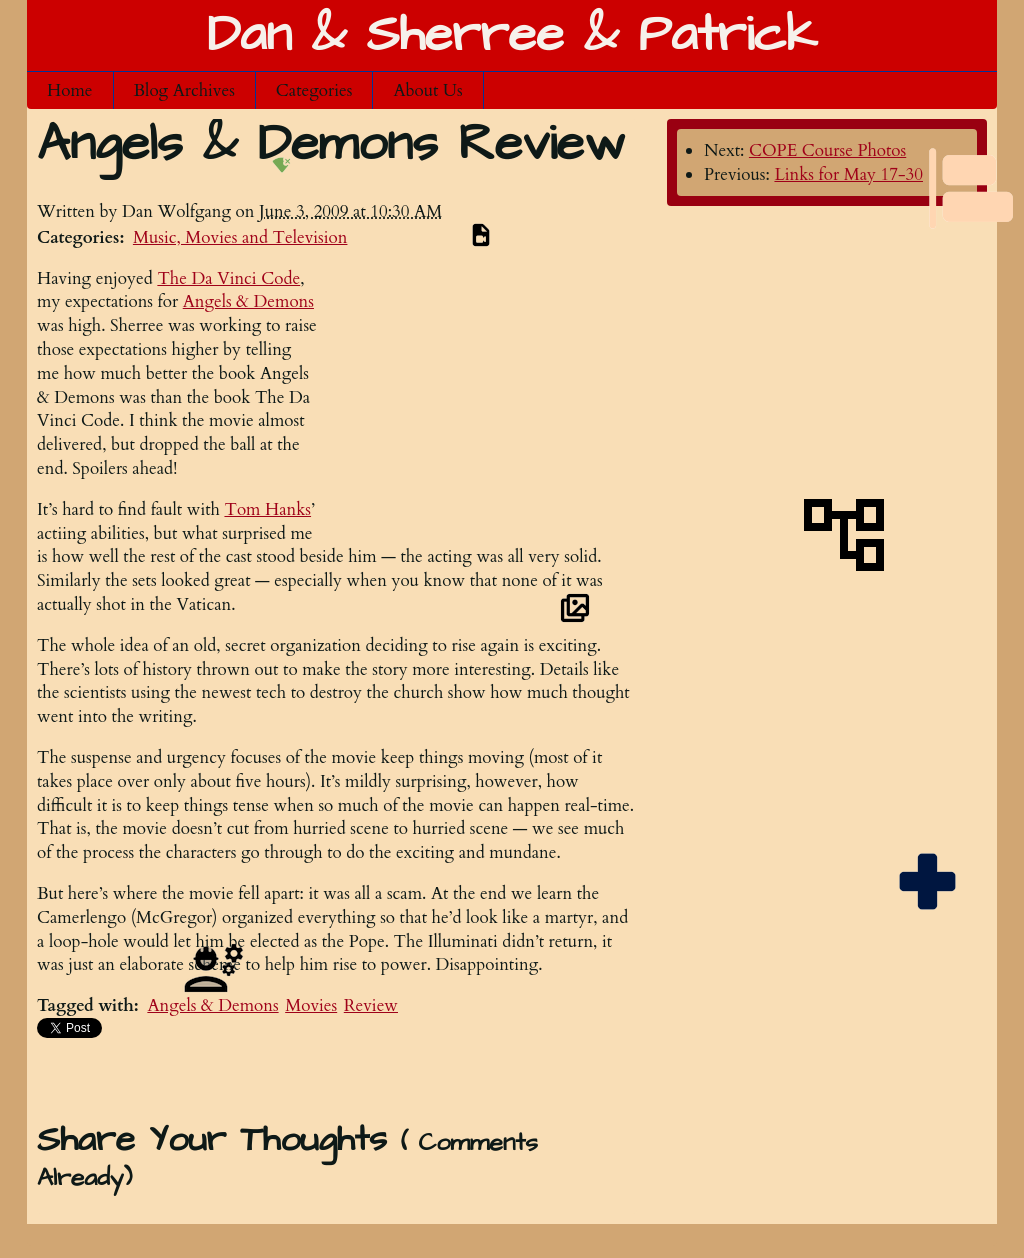 The width and height of the screenshot is (1024, 1258). I want to click on view organizational hierarchy or structure, so click(844, 535).